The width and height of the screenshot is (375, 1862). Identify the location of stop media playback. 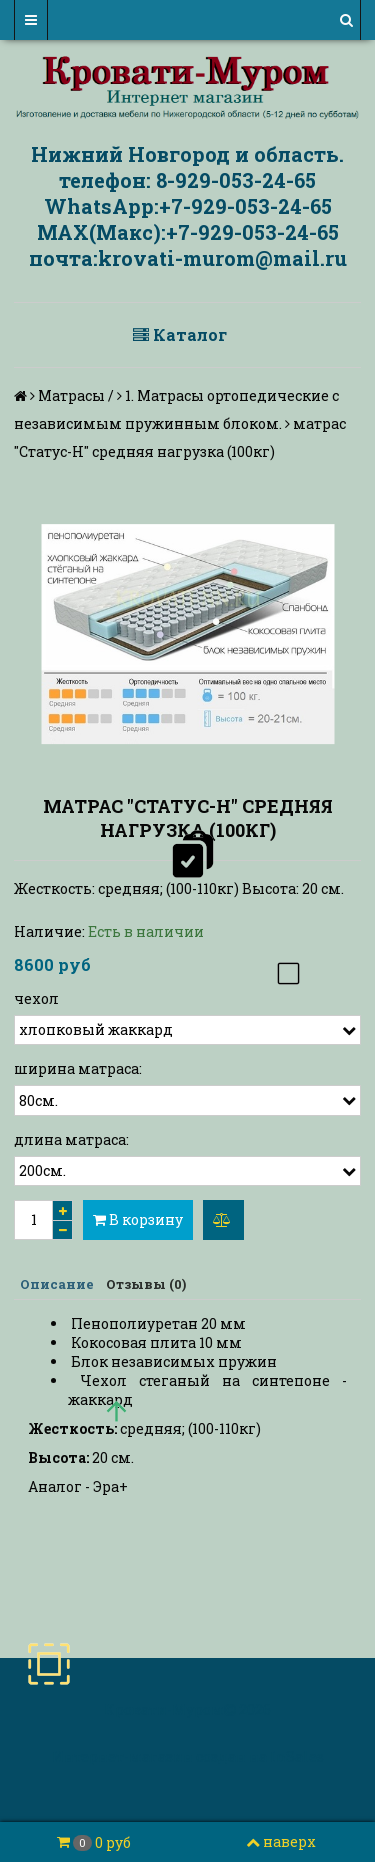
(288, 973).